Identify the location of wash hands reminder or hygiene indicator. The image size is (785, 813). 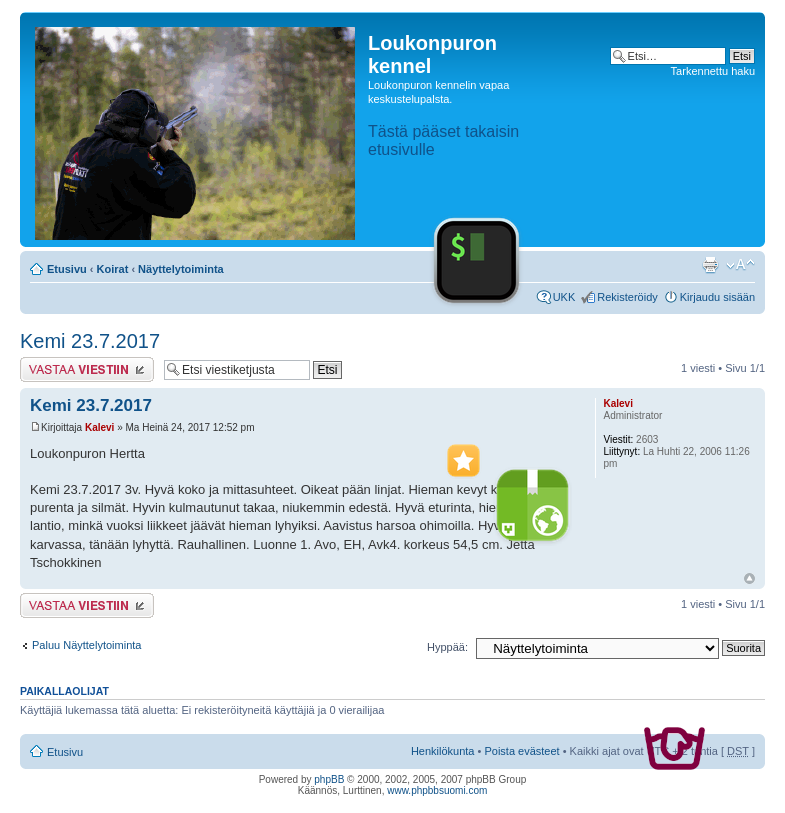
(674, 748).